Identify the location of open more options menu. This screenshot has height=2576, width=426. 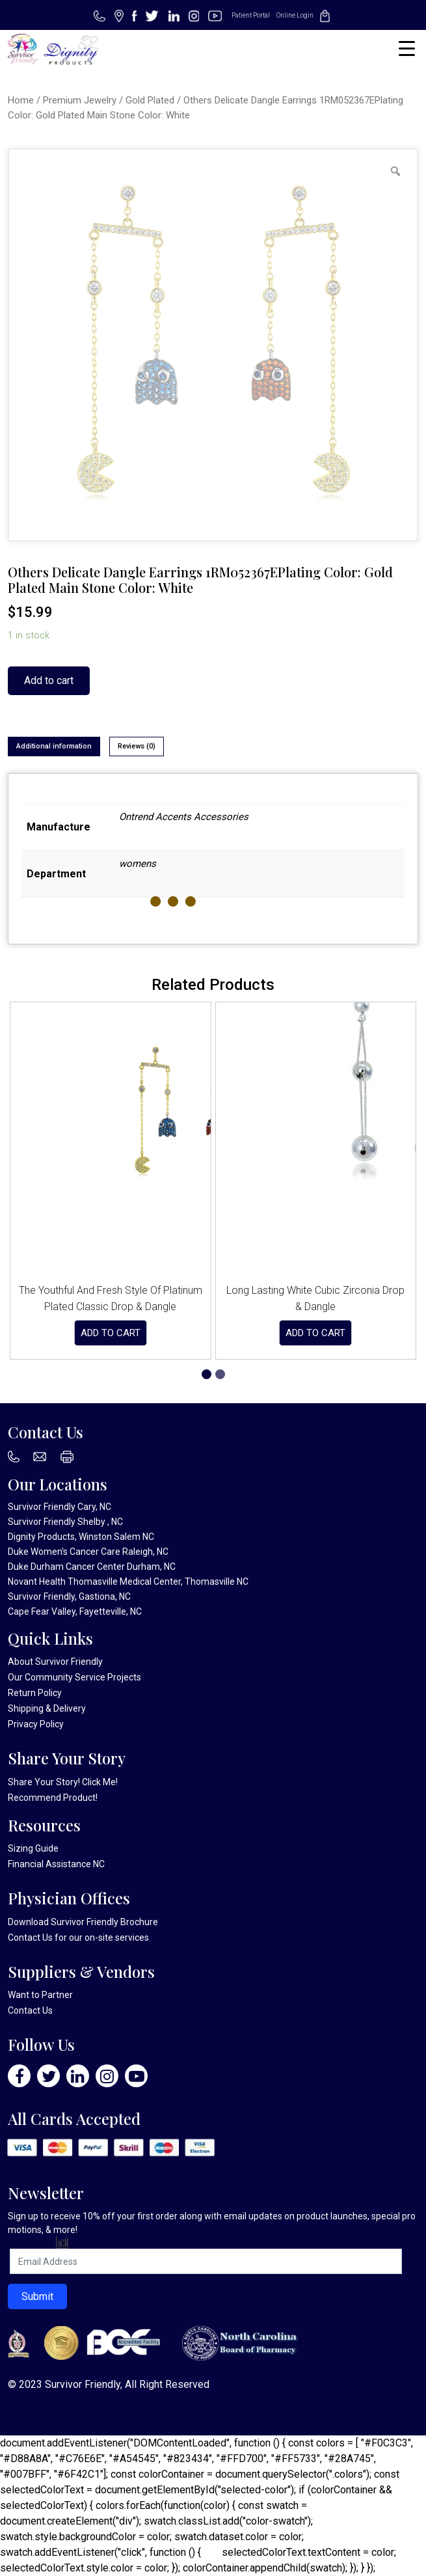
(173, 901).